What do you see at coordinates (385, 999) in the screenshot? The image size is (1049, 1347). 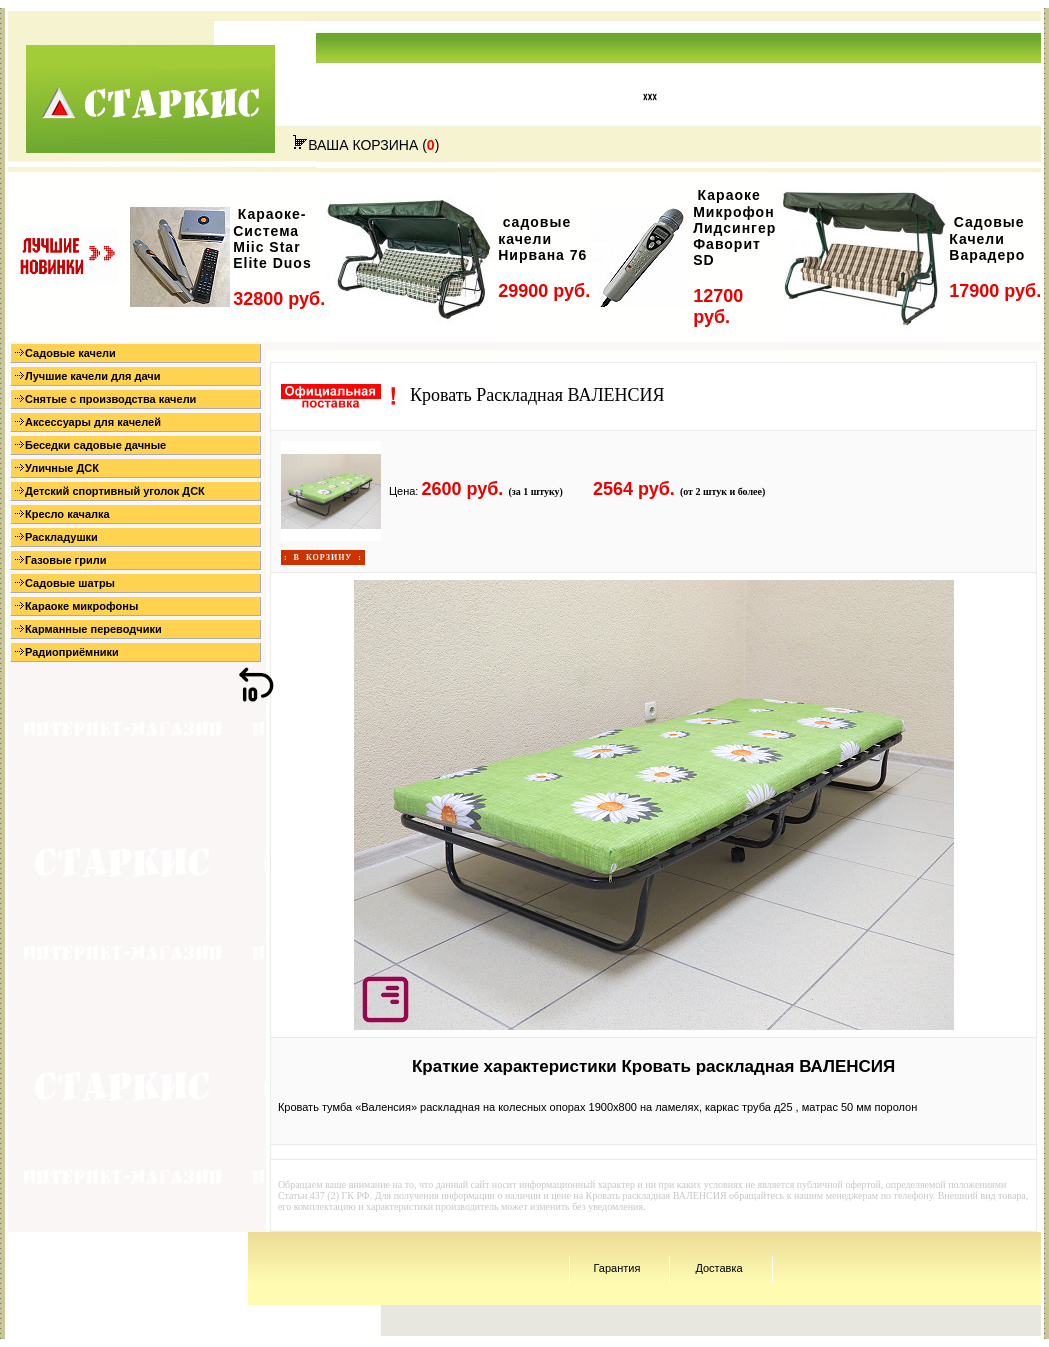 I see `align content to the top-right corner` at bounding box center [385, 999].